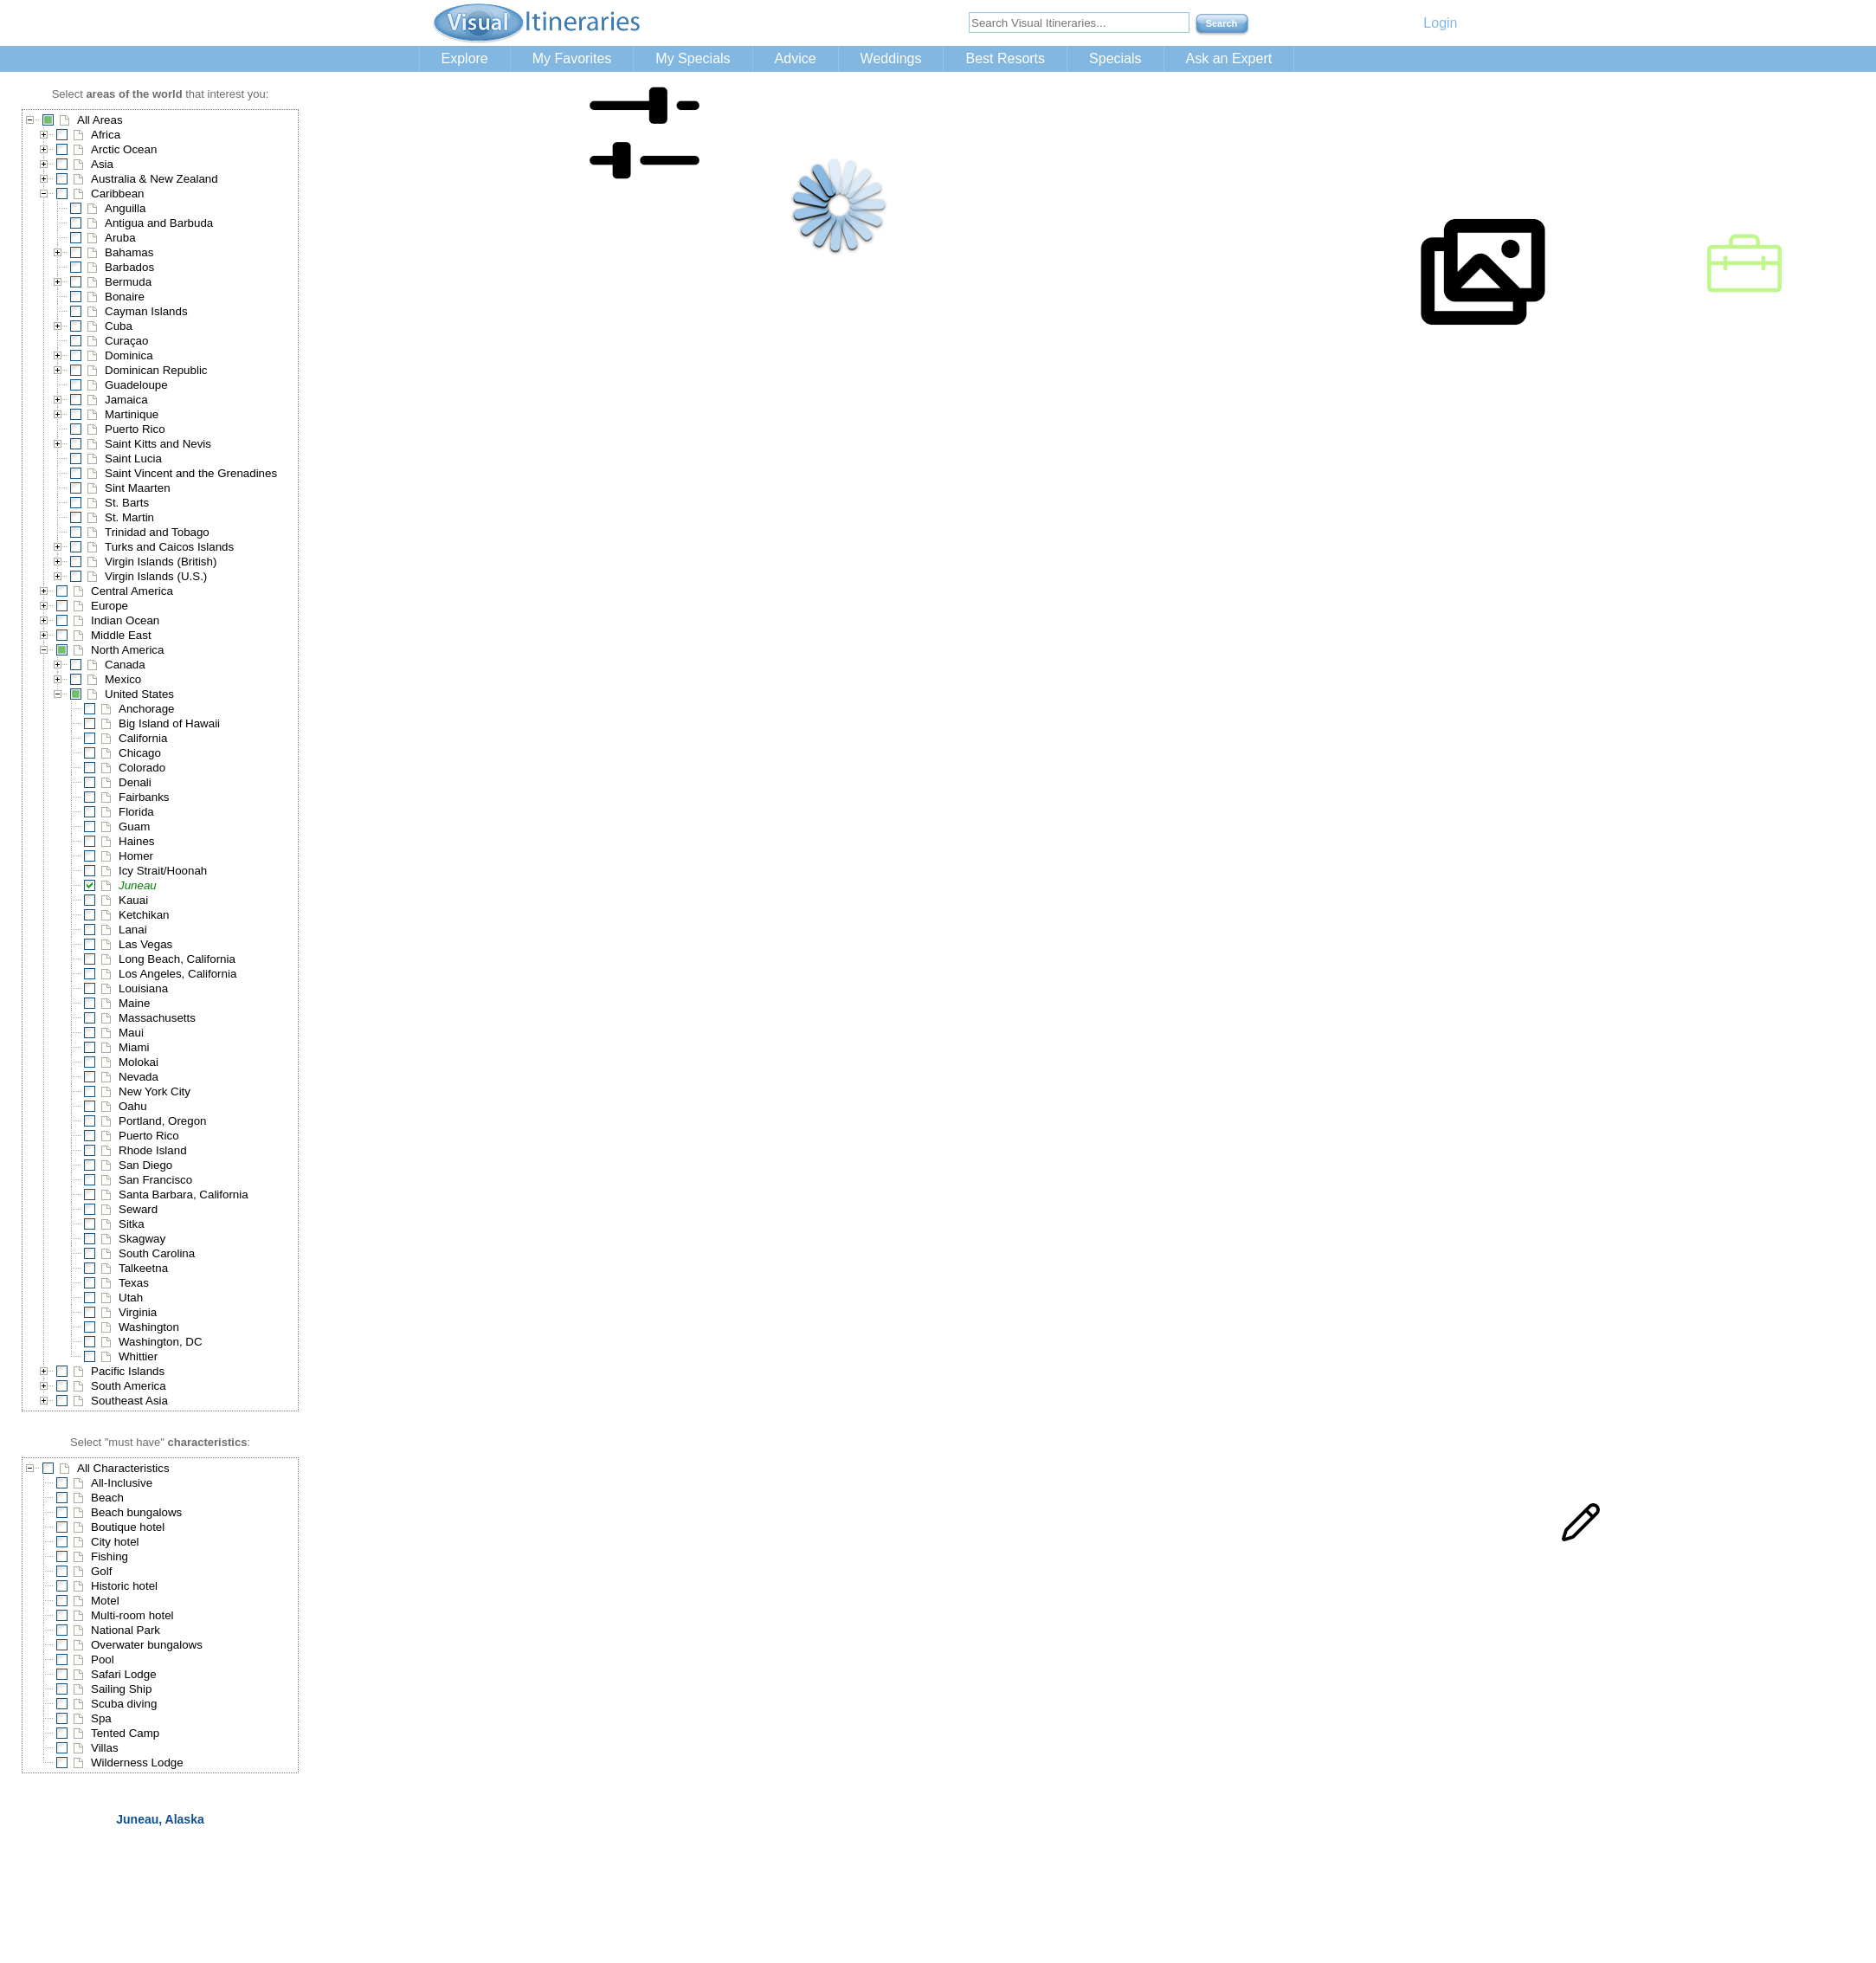 The width and height of the screenshot is (1876, 1963). What do you see at coordinates (1744, 266) in the screenshot?
I see `access tools and utilities` at bounding box center [1744, 266].